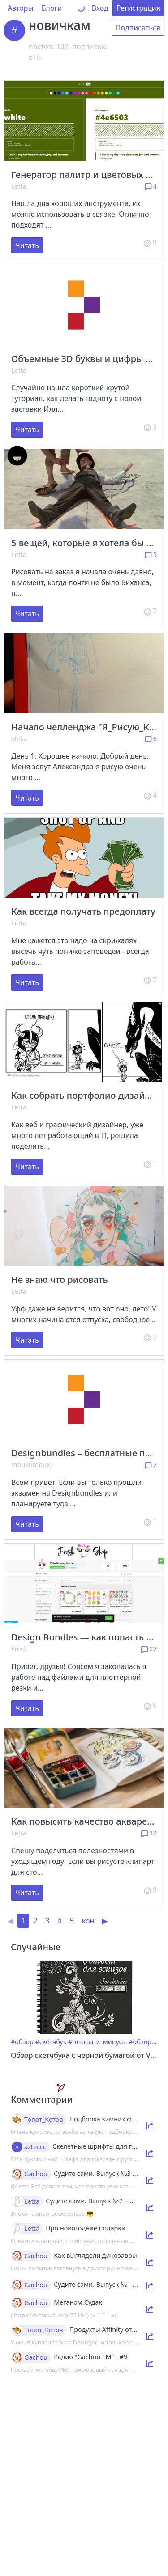 The image size is (168, 2576). I want to click on add an emoji reaction, so click(17, 455).